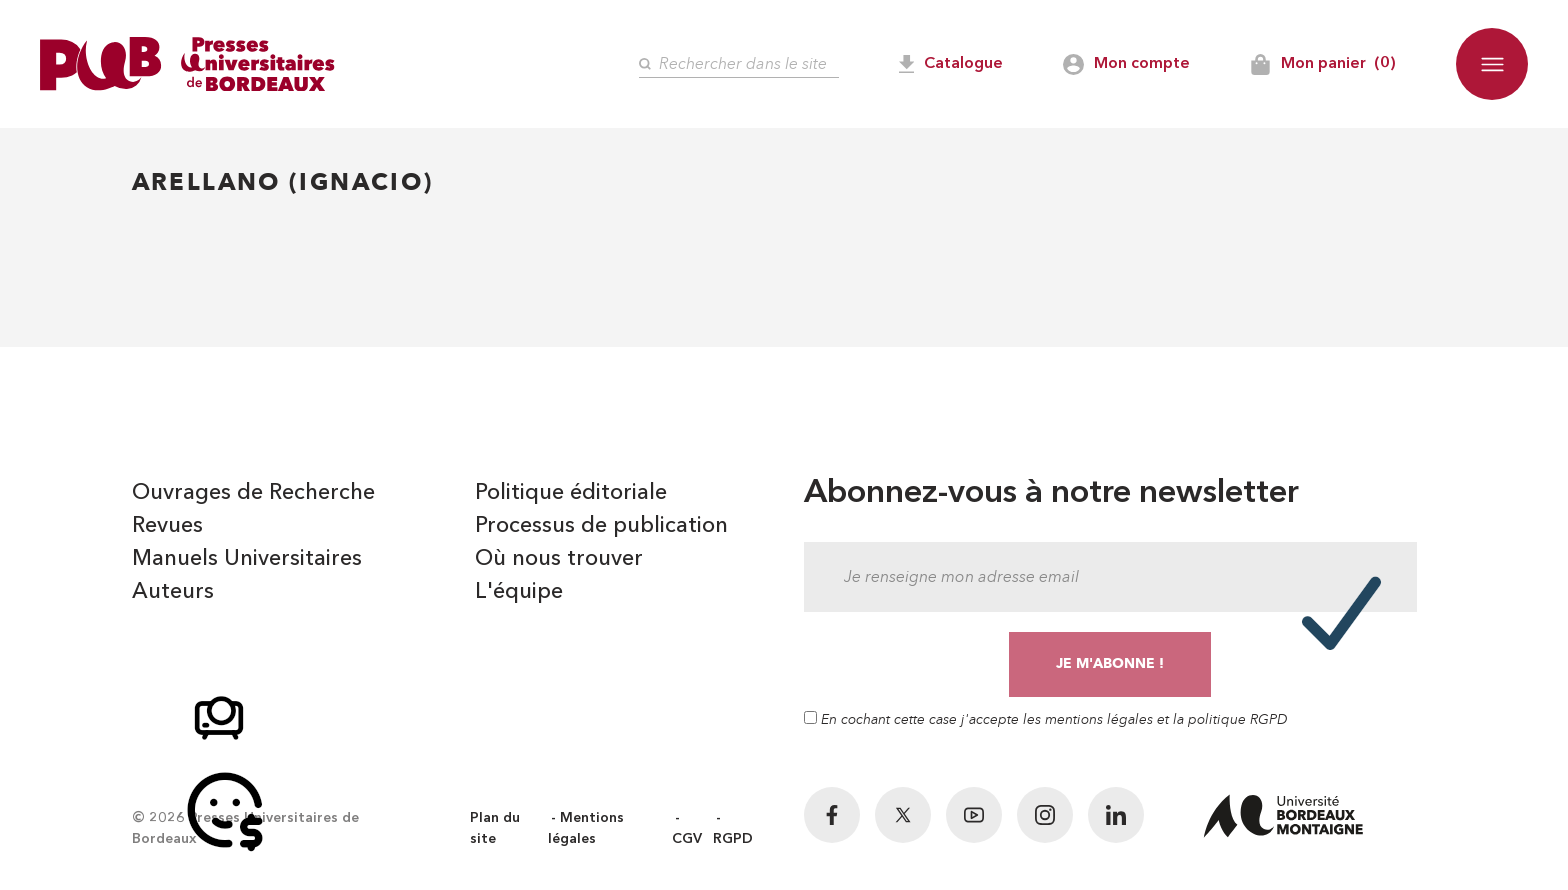 This screenshot has height=890, width=1568. Describe the element at coordinates (225, 810) in the screenshot. I see `view account balance or earnings` at that location.